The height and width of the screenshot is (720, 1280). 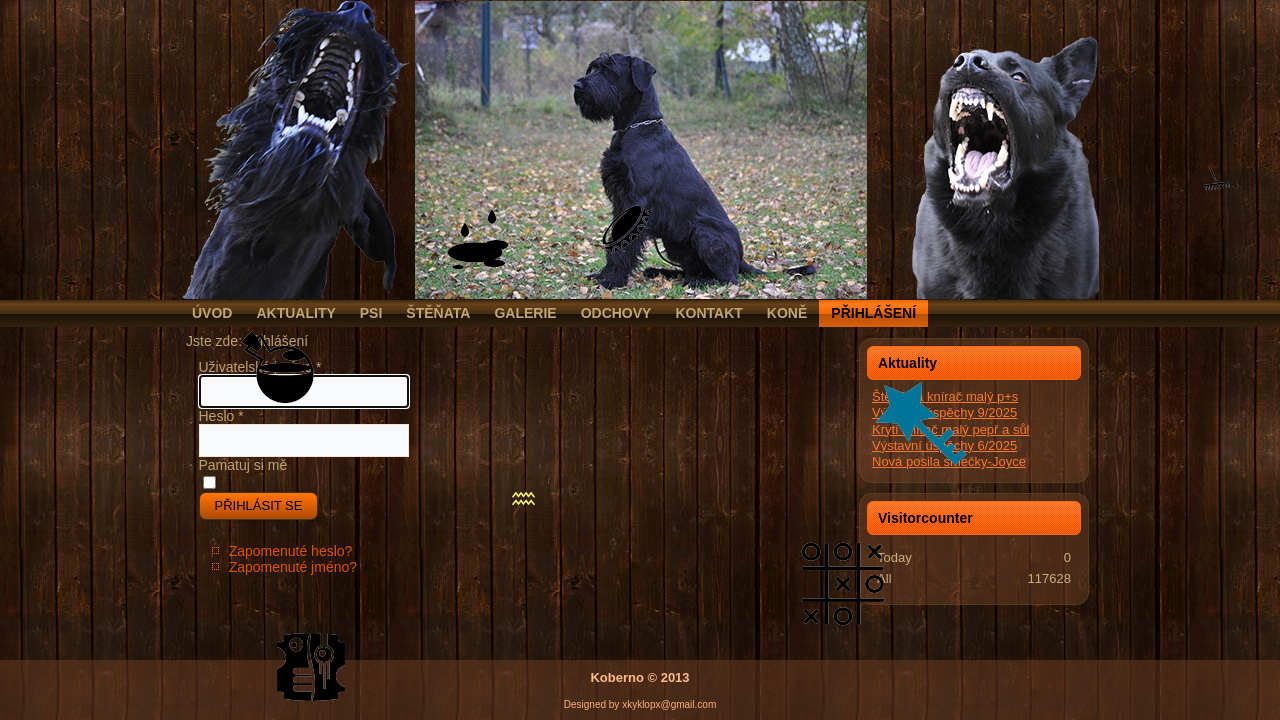 I want to click on access gardening tools or yard work features, so click(x=1217, y=178).